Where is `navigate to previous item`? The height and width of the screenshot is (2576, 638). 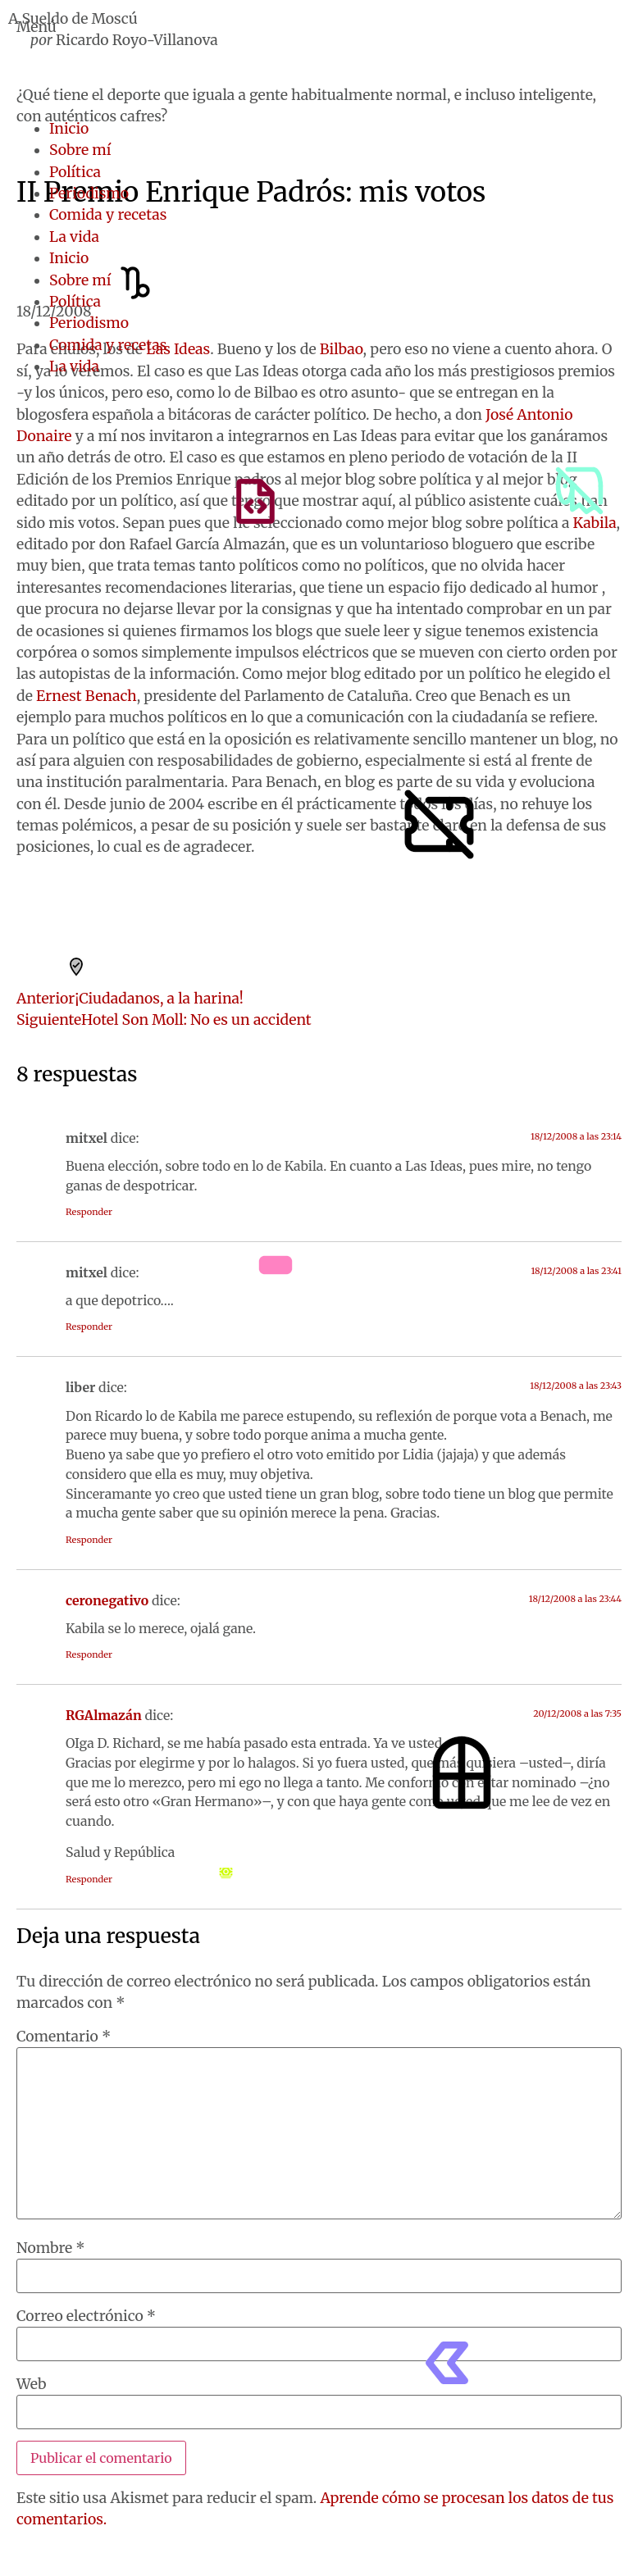 navigate to previous item is located at coordinates (447, 2363).